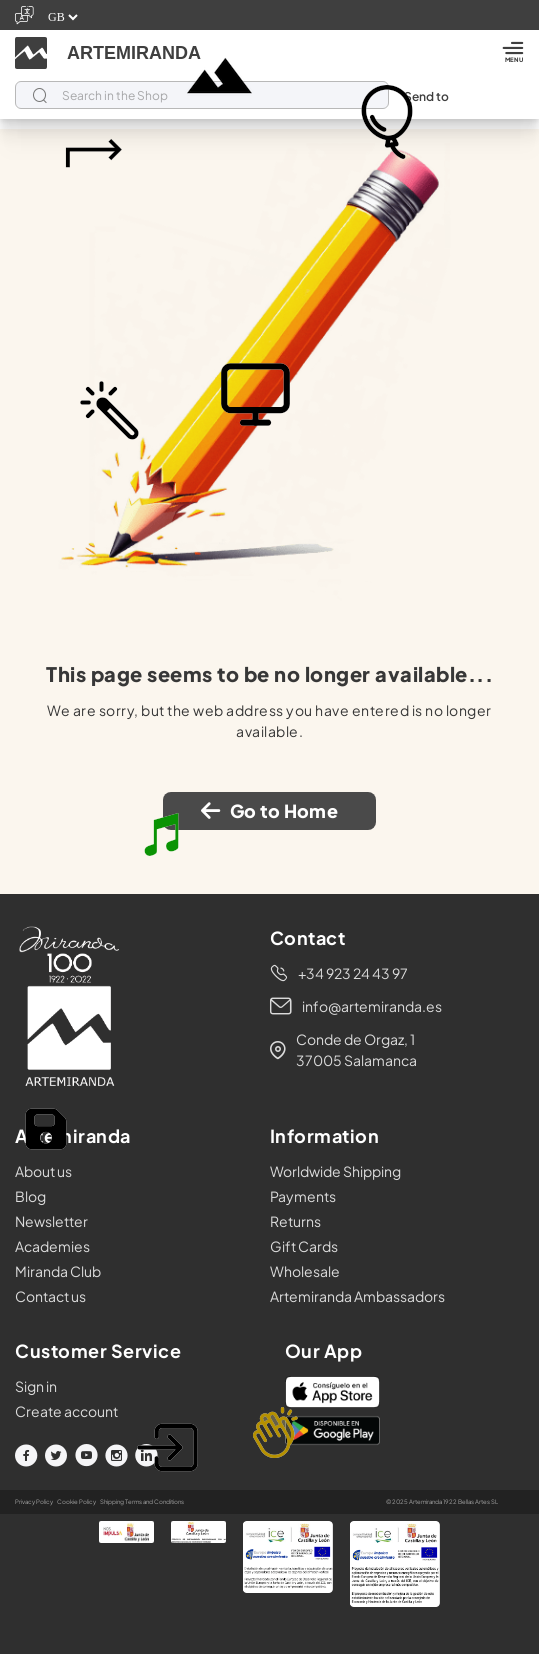 The image size is (539, 1654). Describe the element at coordinates (274, 1432) in the screenshot. I see `give applause or show appreciation` at that location.